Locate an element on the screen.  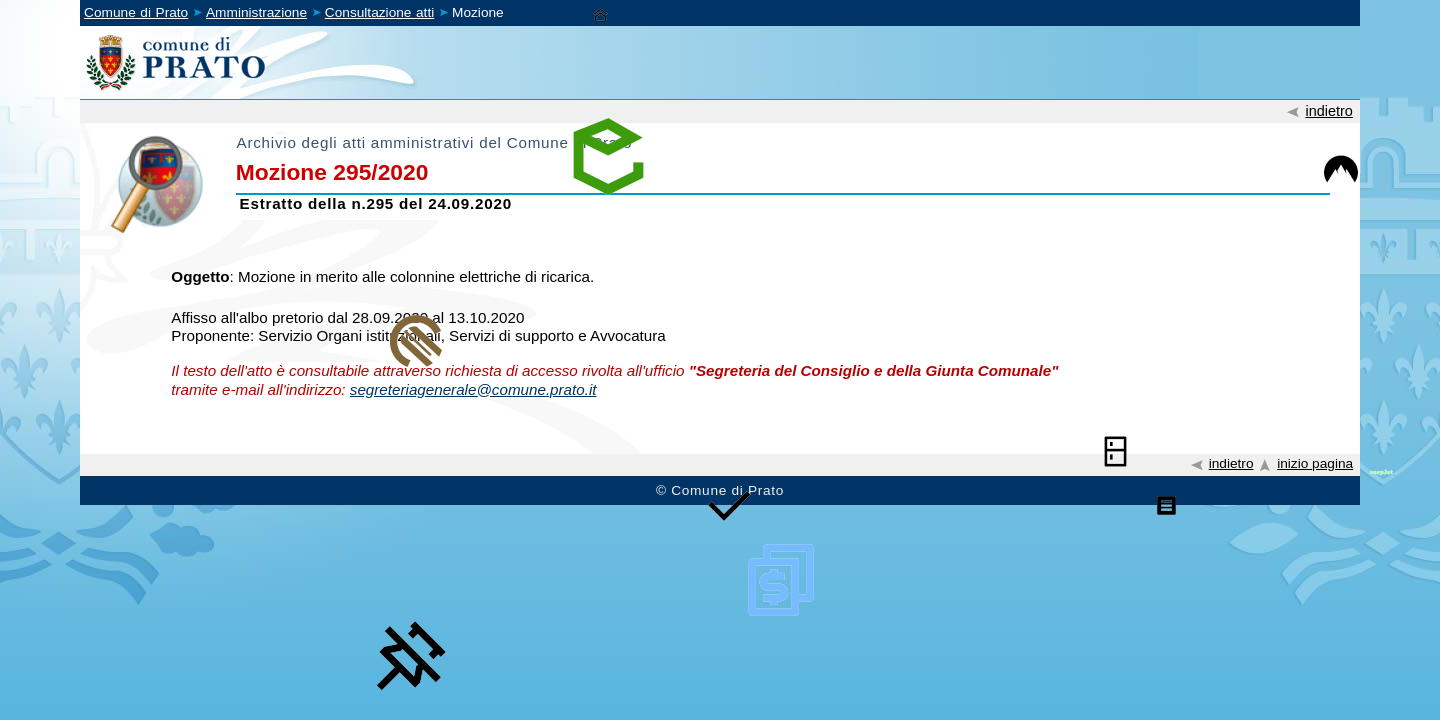
confirms a completed action or task is located at coordinates (729, 506).